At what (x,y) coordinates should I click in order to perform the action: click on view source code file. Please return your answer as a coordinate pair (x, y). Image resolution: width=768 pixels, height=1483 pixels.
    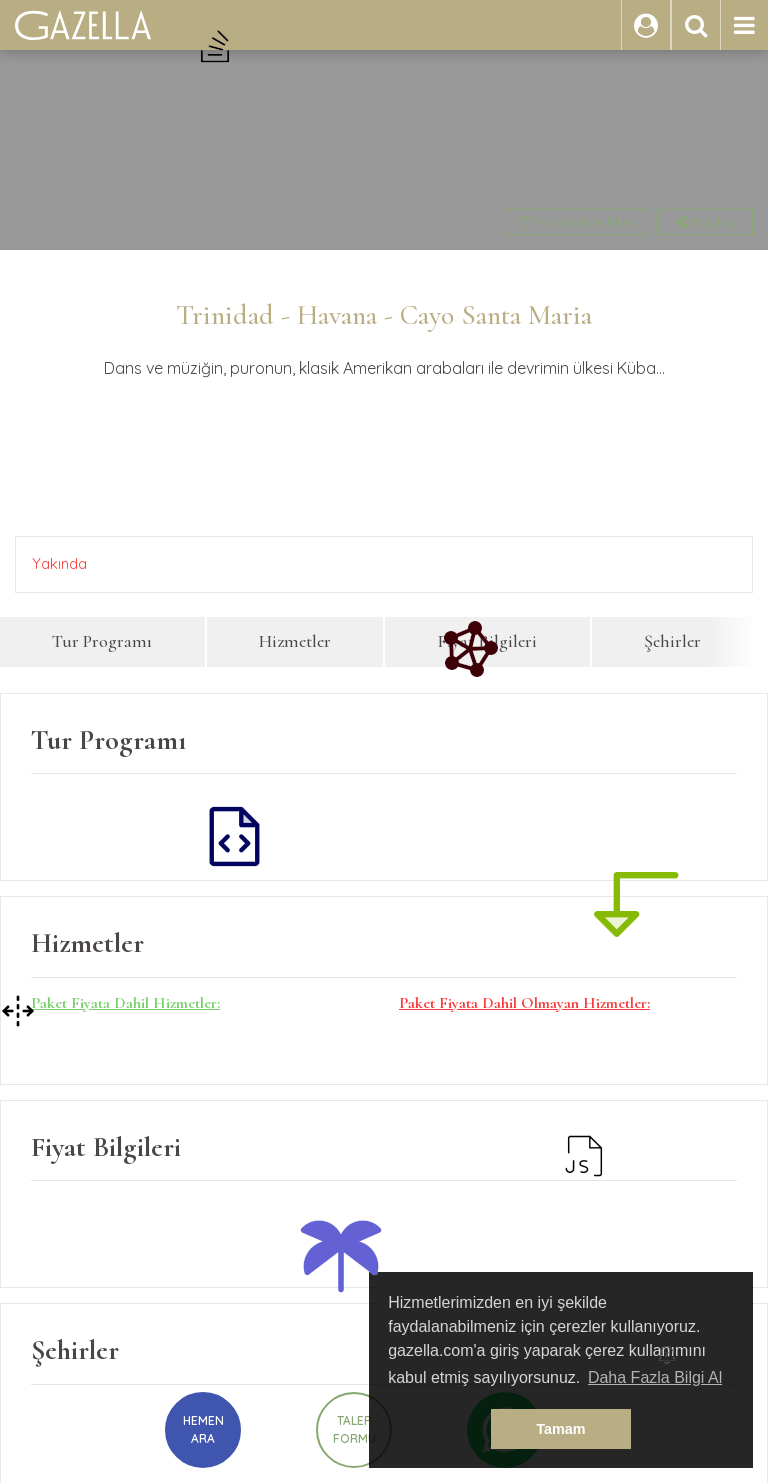
    Looking at the image, I should click on (234, 836).